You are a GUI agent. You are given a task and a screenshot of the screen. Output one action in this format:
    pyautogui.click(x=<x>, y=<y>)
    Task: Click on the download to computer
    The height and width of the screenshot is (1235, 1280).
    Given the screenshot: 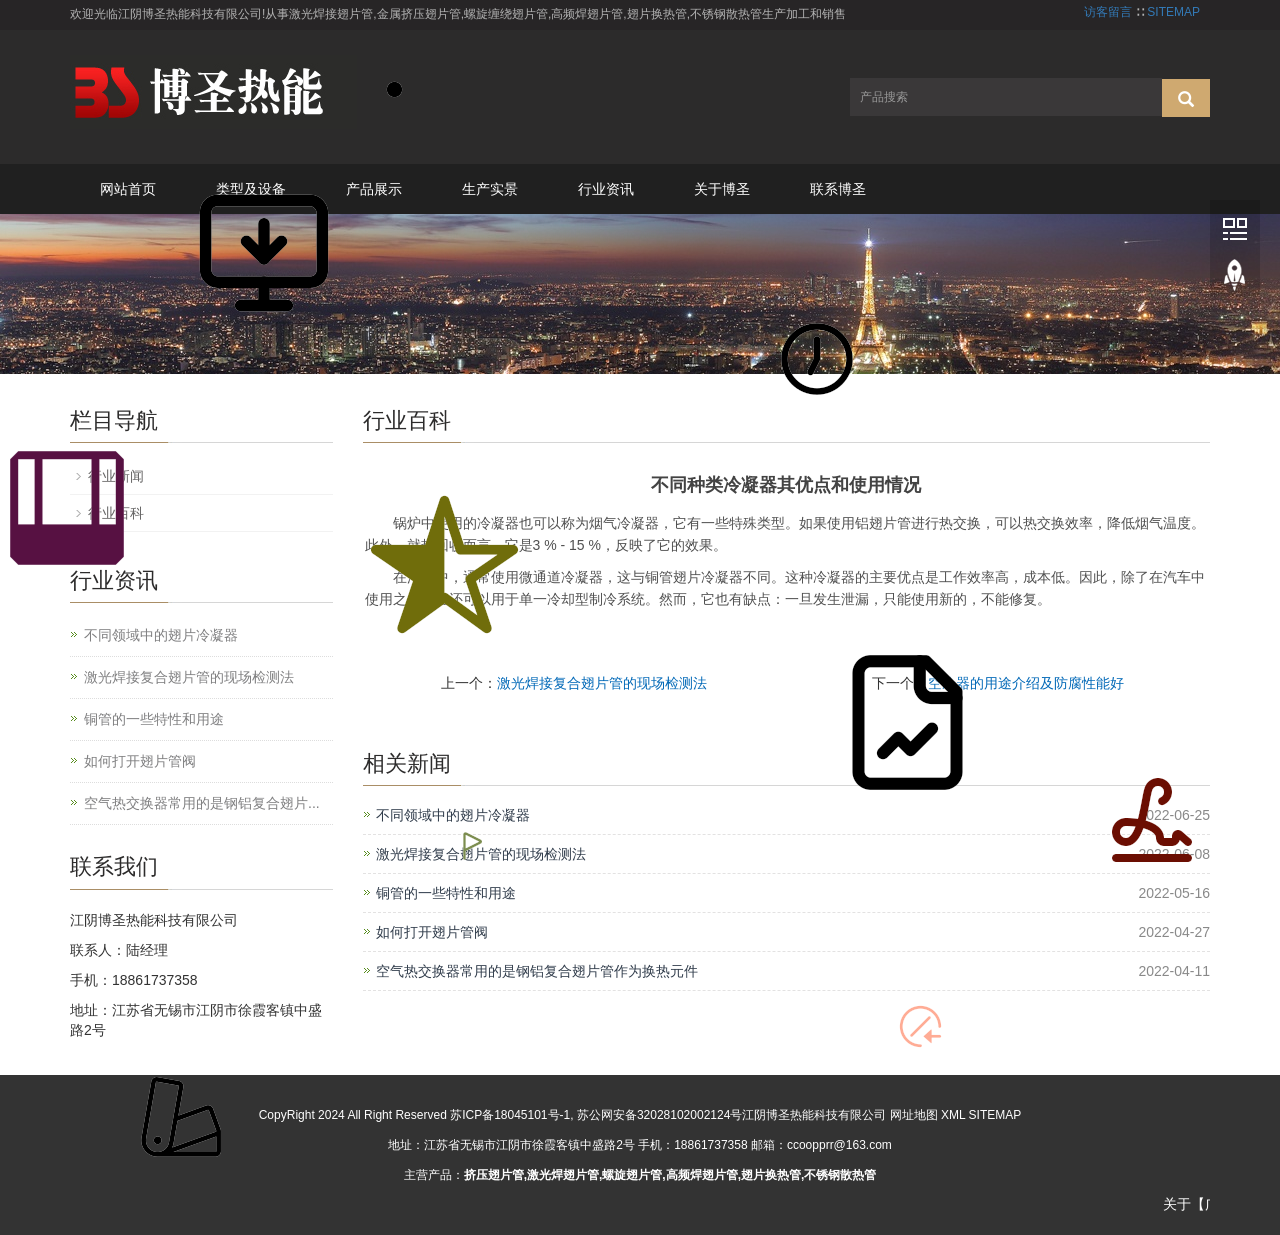 What is the action you would take?
    pyautogui.click(x=264, y=253)
    